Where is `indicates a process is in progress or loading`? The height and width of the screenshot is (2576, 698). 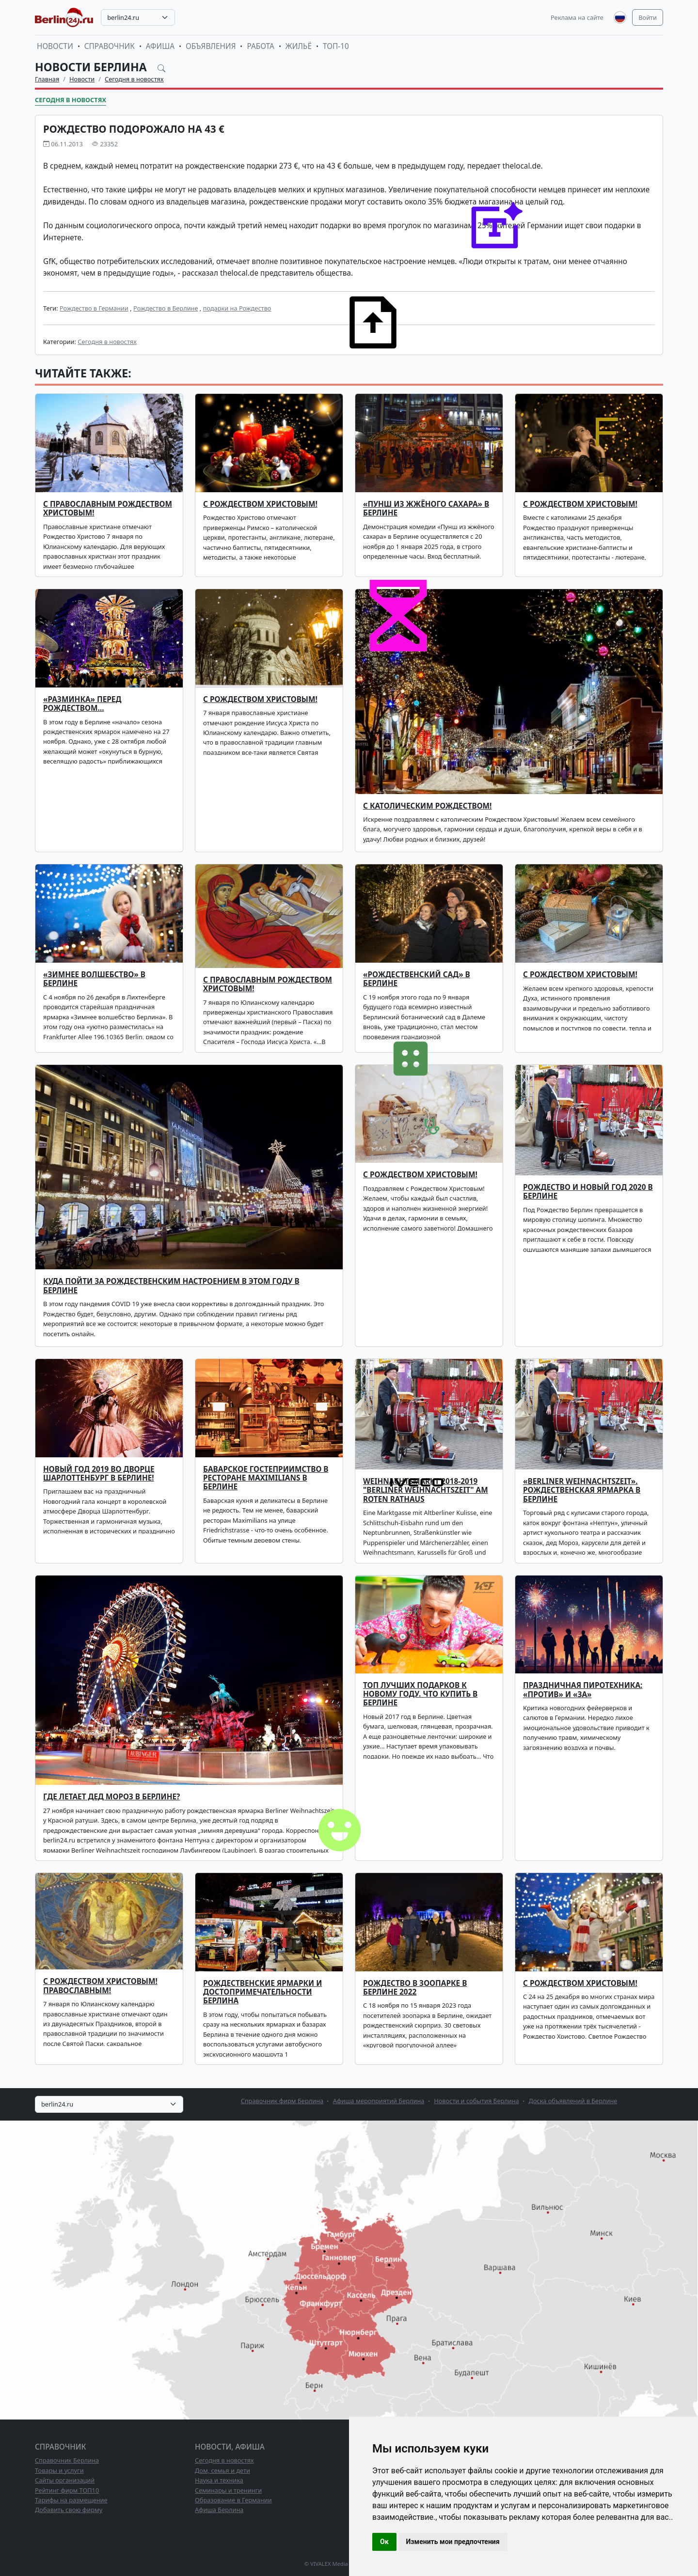 indicates a process is in progress or loading is located at coordinates (398, 615).